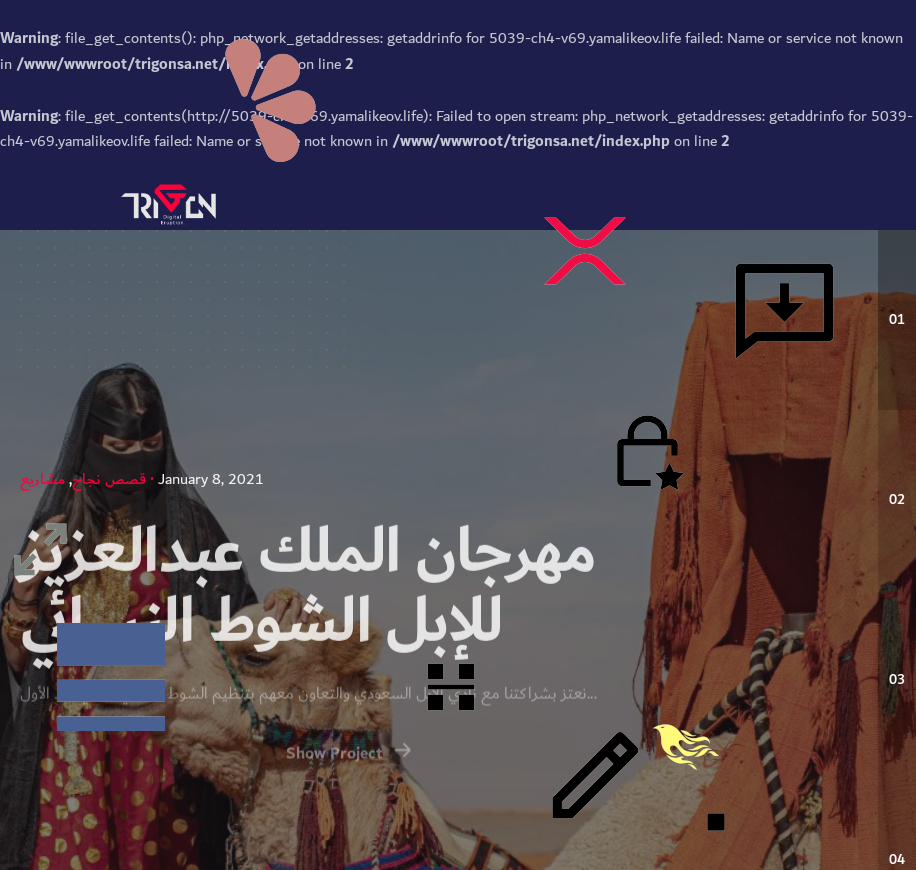 Image resolution: width=916 pixels, height=870 pixels. What do you see at coordinates (784, 307) in the screenshot?
I see `download chat history` at bounding box center [784, 307].